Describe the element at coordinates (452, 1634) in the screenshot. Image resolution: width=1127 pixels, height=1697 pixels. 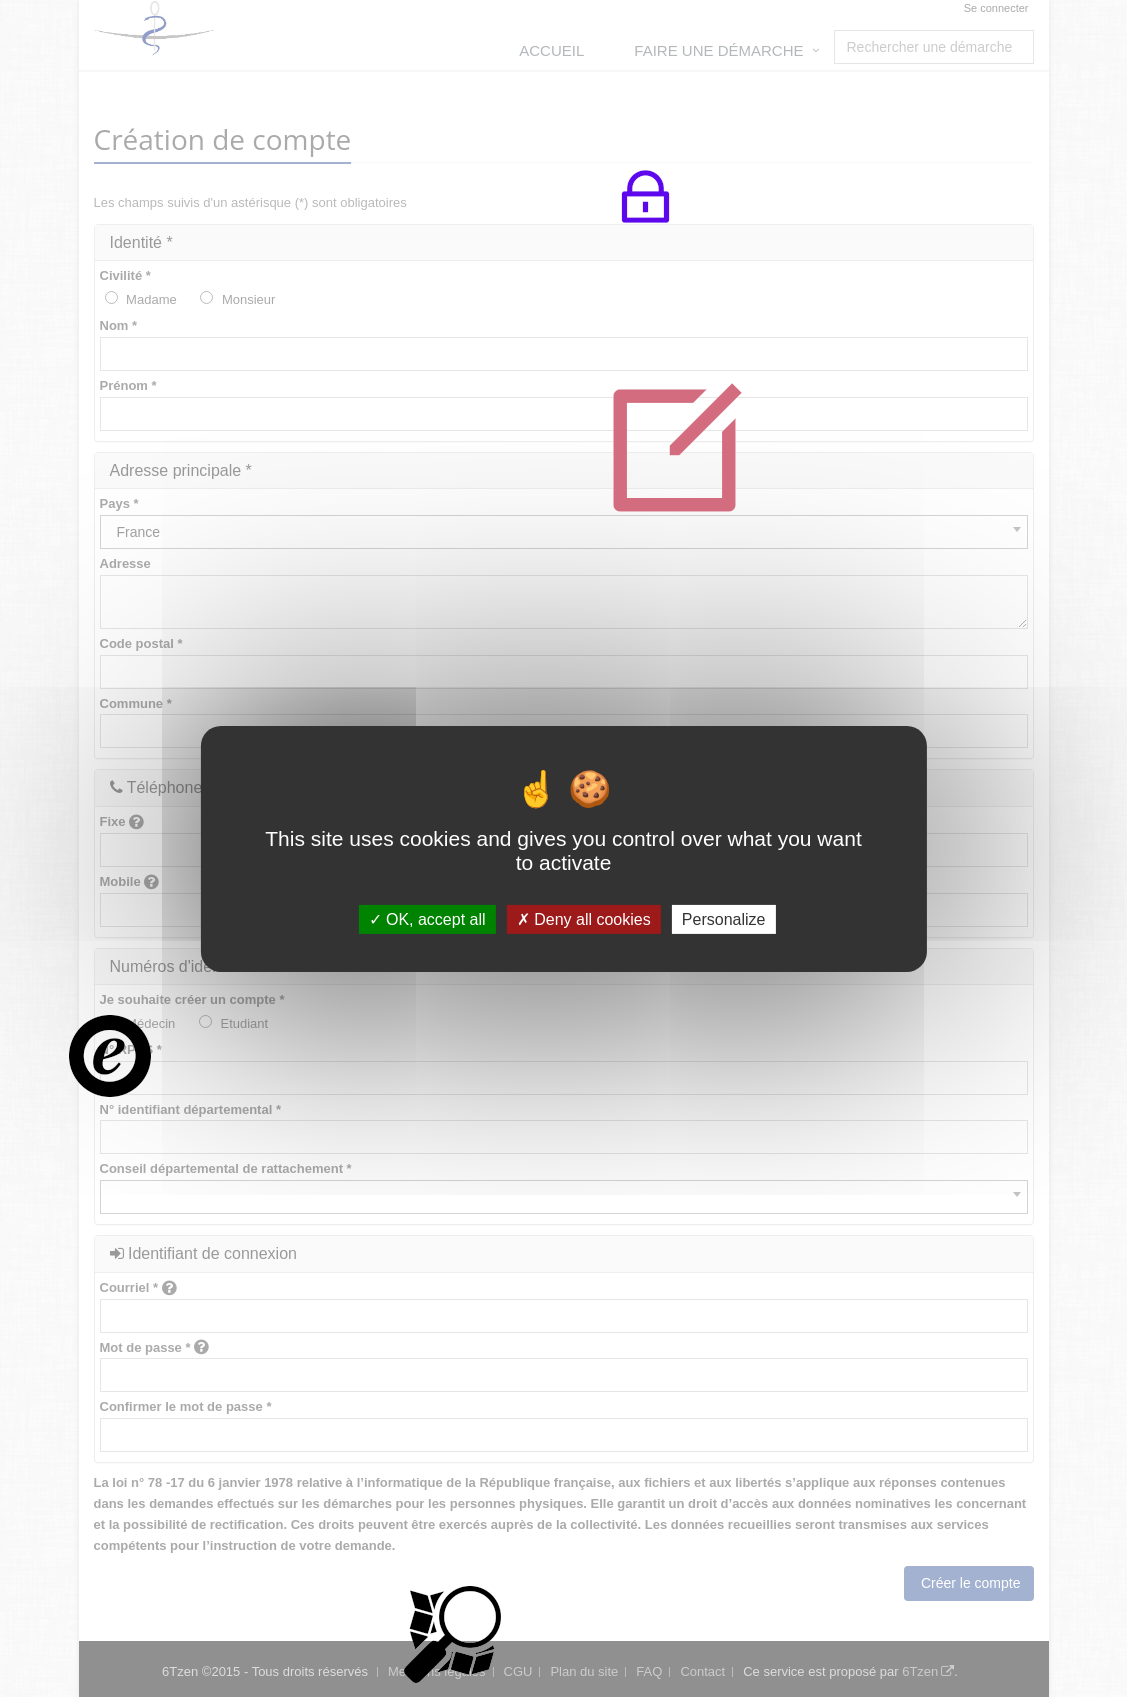
I see `open OpenStreetMap application` at that location.